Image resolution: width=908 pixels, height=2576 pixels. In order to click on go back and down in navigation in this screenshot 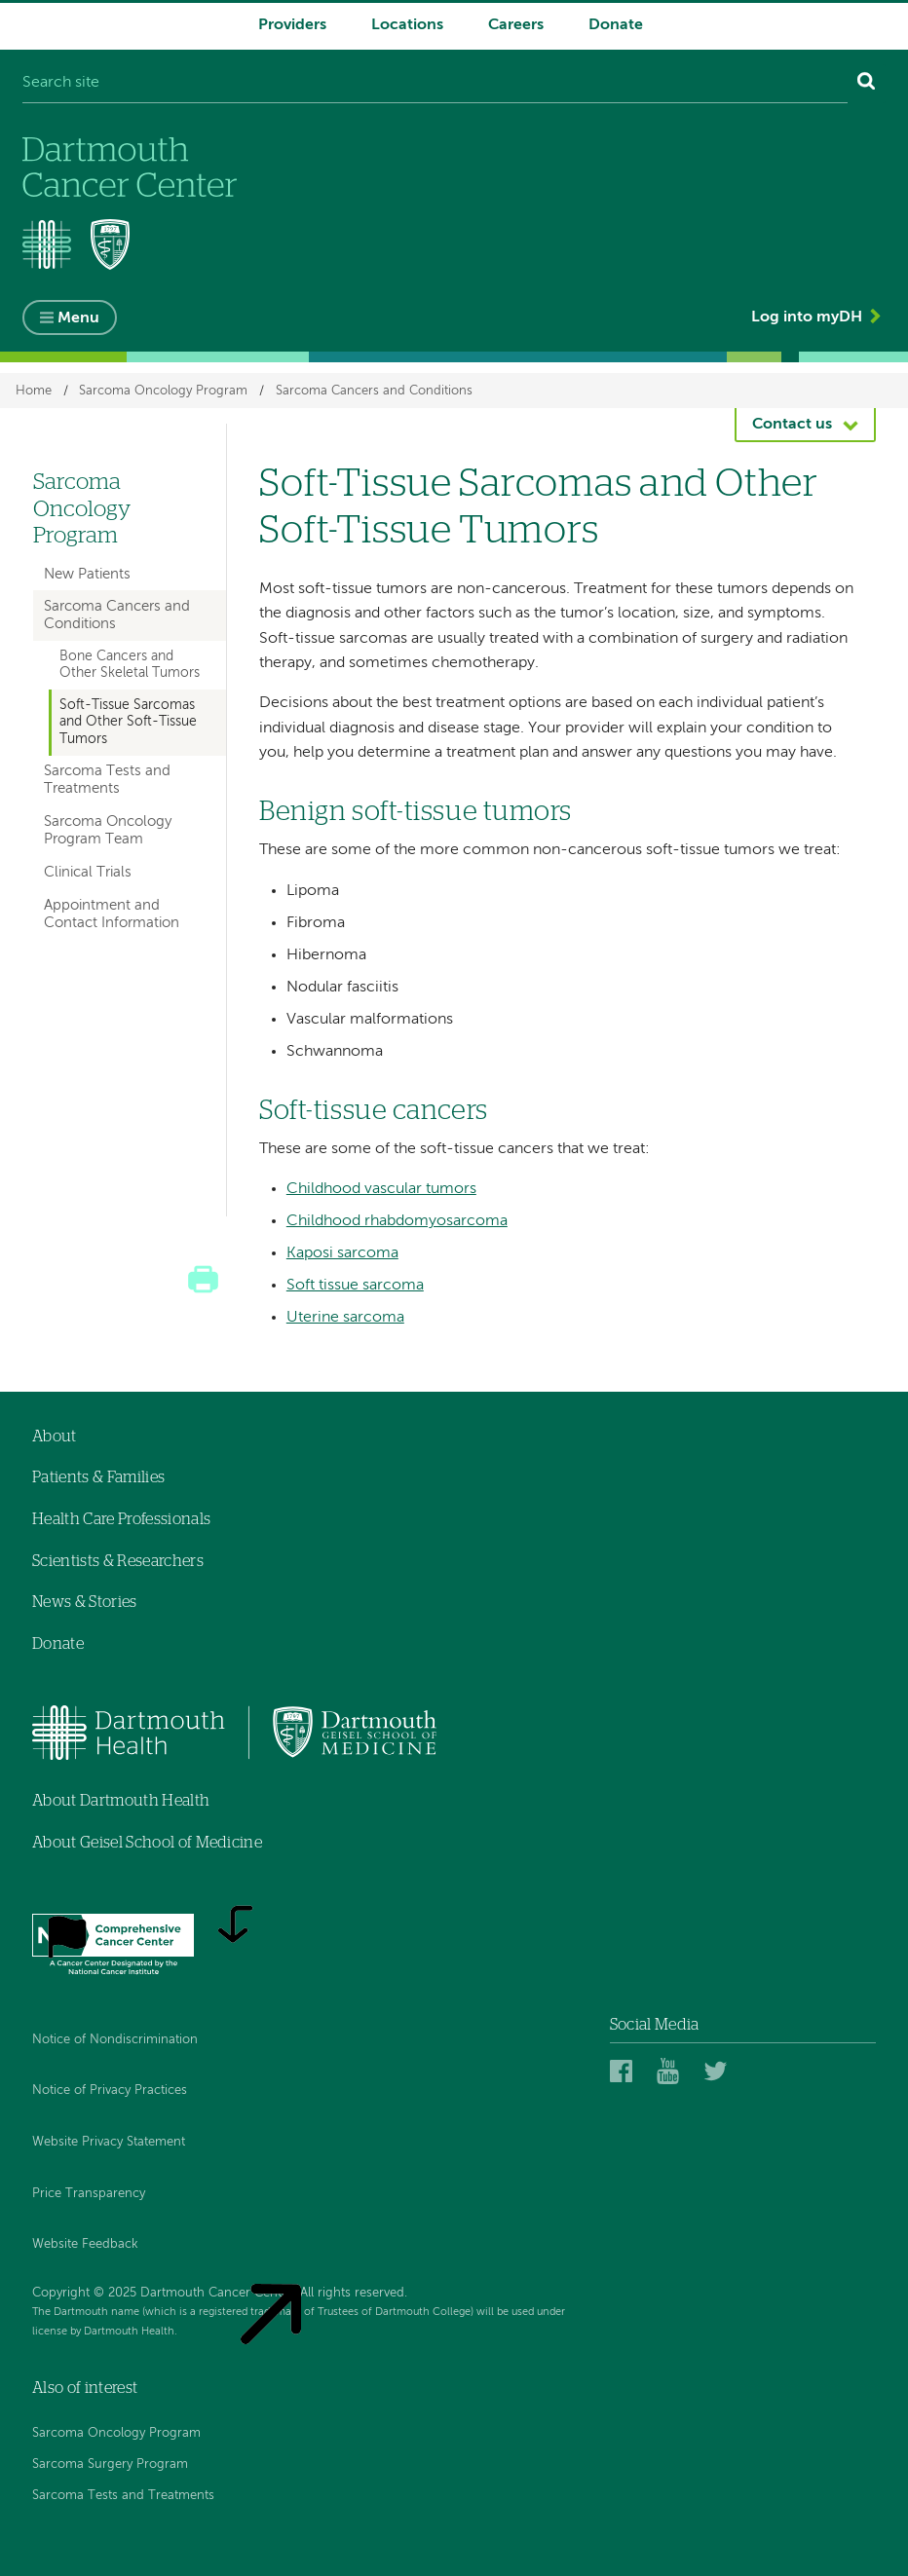, I will do `click(235, 1923)`.